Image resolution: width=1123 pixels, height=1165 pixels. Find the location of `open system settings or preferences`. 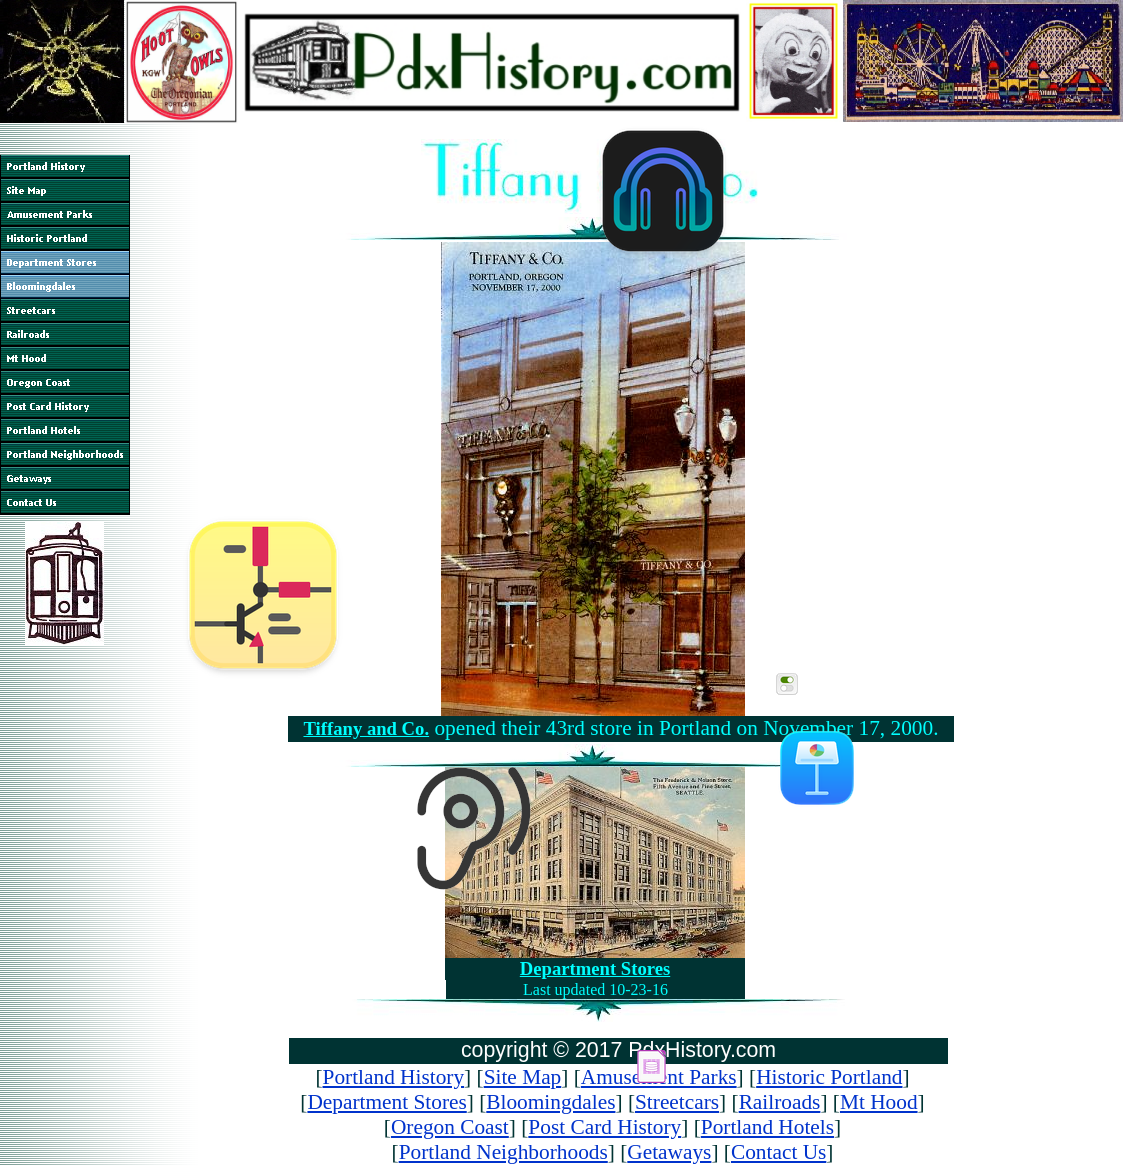

open system settings or preferences is located at coordinates (787, 684).